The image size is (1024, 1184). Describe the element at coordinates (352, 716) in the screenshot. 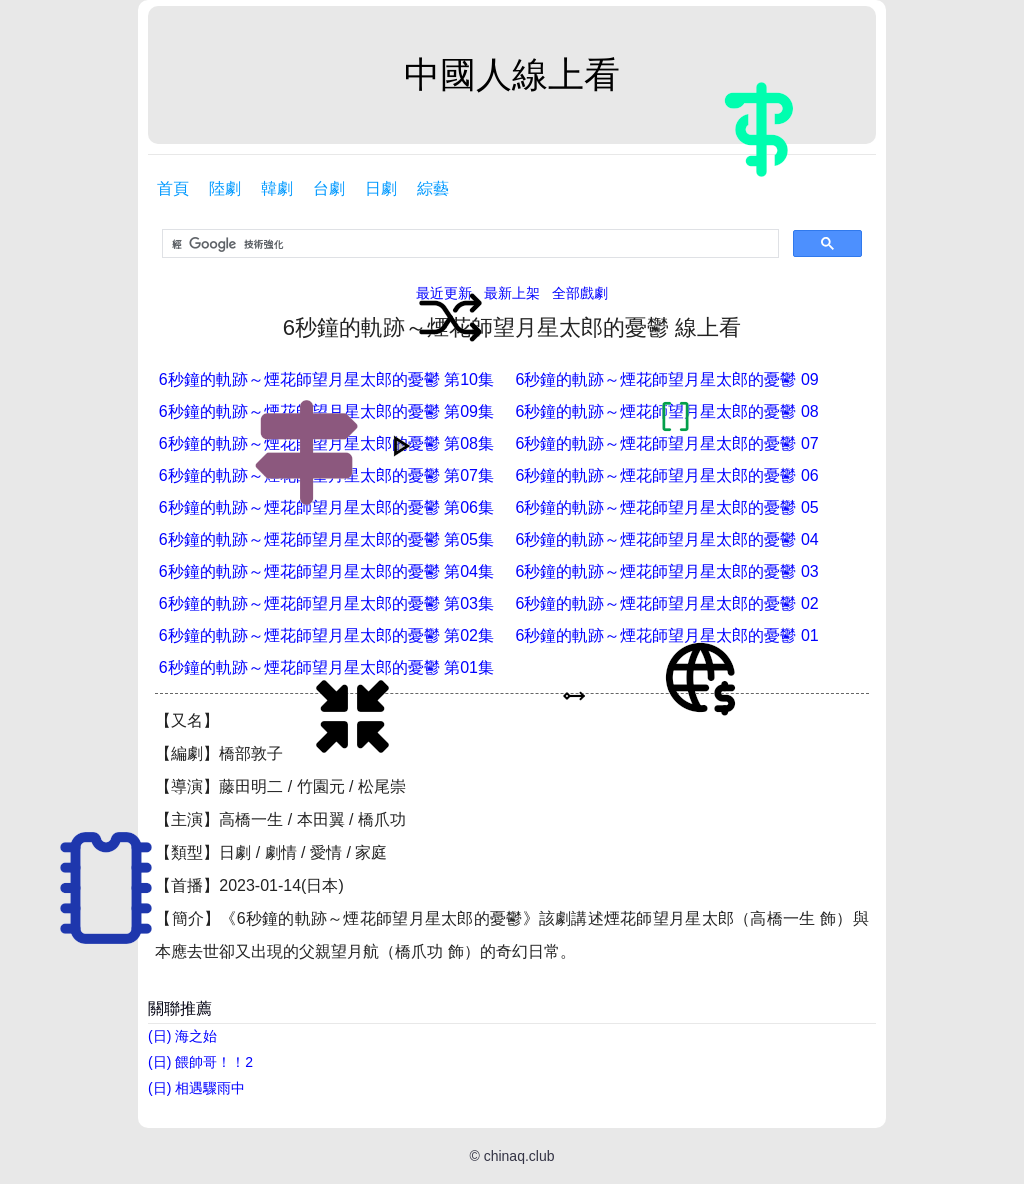

I see `exit fullscreen mode` at that location.